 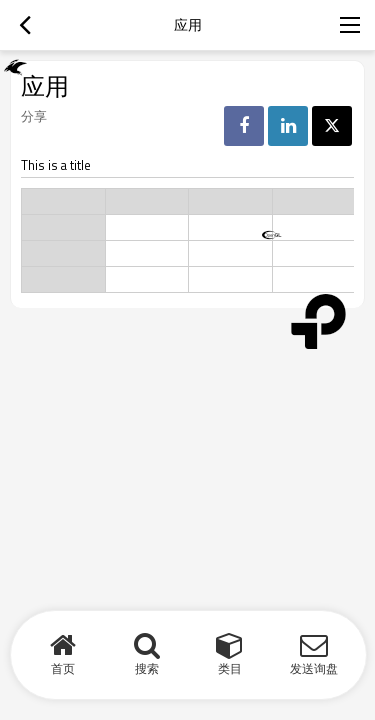 What do you see at coordinates (15, 67) in the screenshot?
I see `pterodactyl game server management panel logo` at bounding box center [15, 67].